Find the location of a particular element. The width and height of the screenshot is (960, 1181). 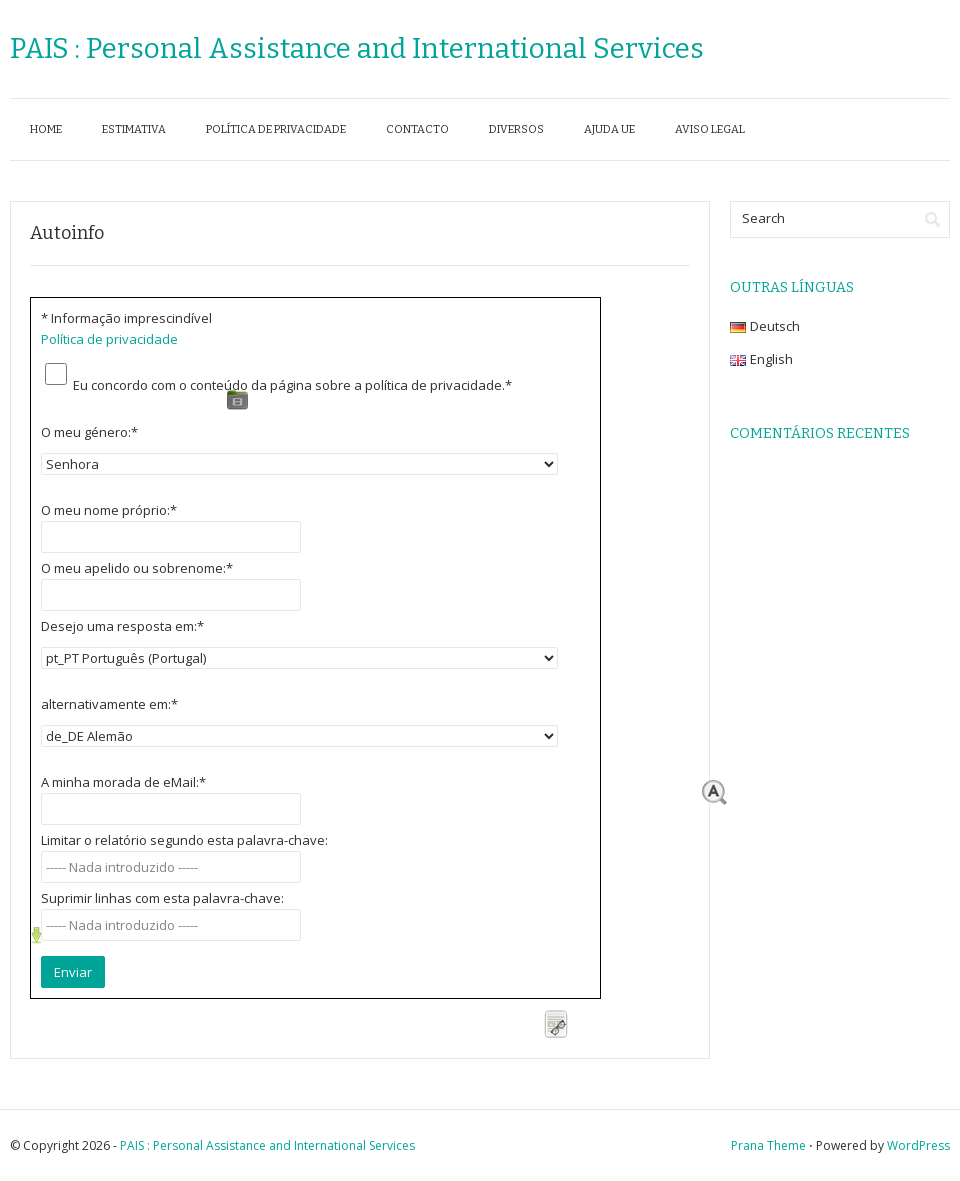

open your videos folder is located at coordinates (237, 399).